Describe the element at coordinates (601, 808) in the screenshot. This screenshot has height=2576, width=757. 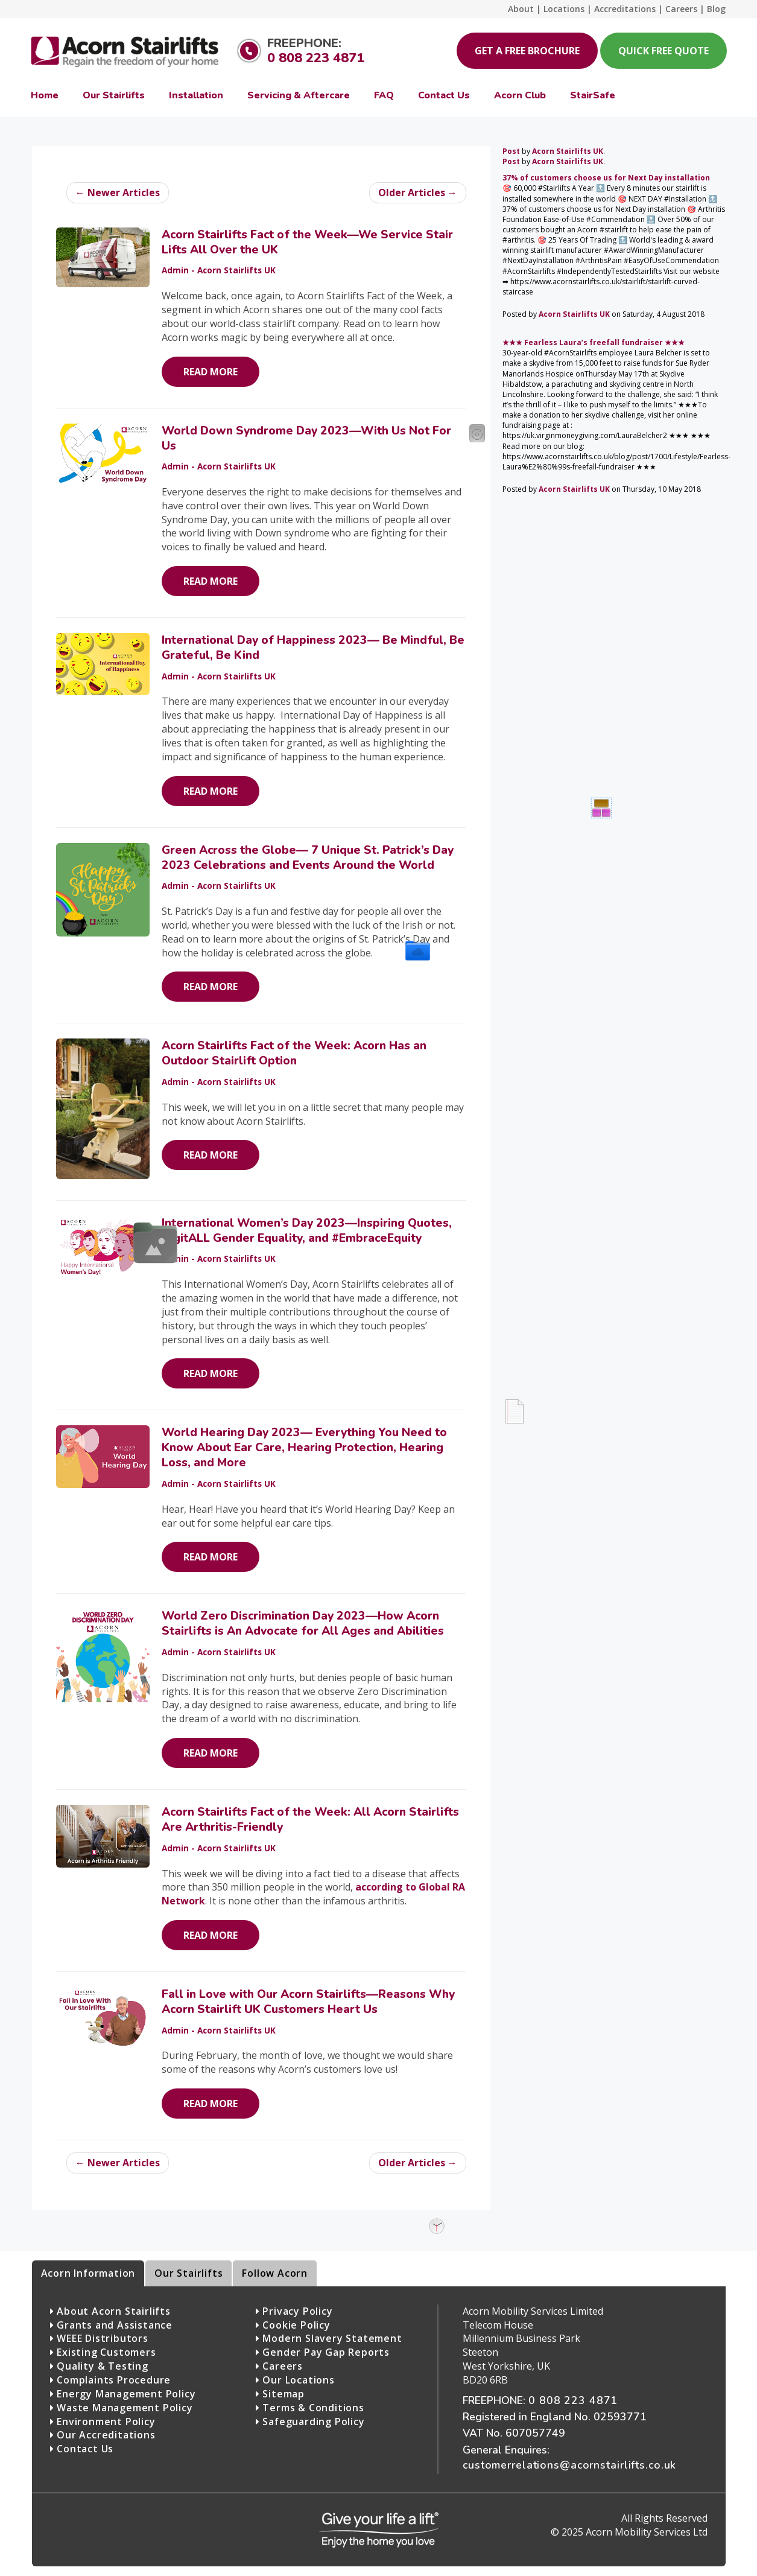
I see `select all items in the current view` at that location.